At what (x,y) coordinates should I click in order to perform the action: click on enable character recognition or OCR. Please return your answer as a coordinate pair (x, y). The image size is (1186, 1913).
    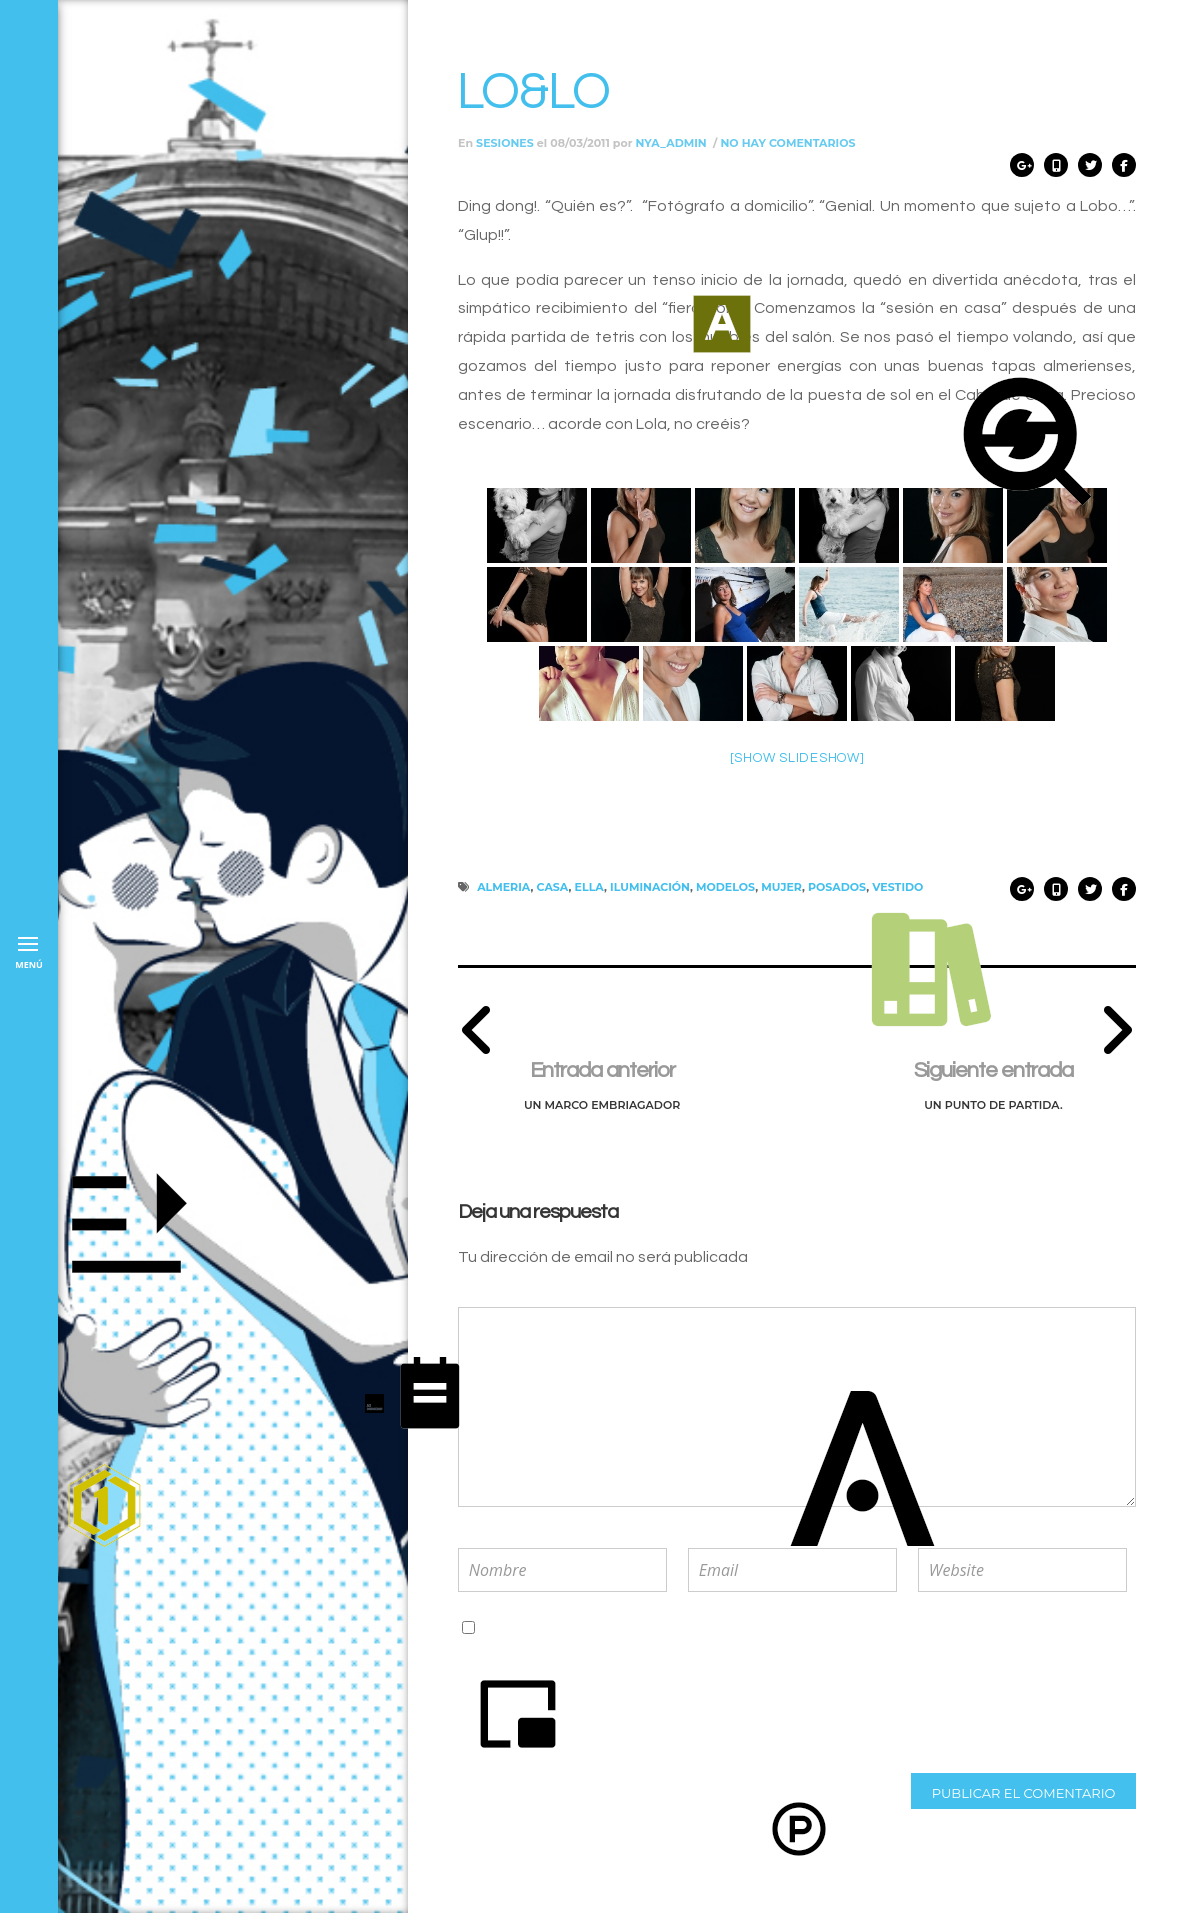
    Looking at the image, I should click on (722, 324).